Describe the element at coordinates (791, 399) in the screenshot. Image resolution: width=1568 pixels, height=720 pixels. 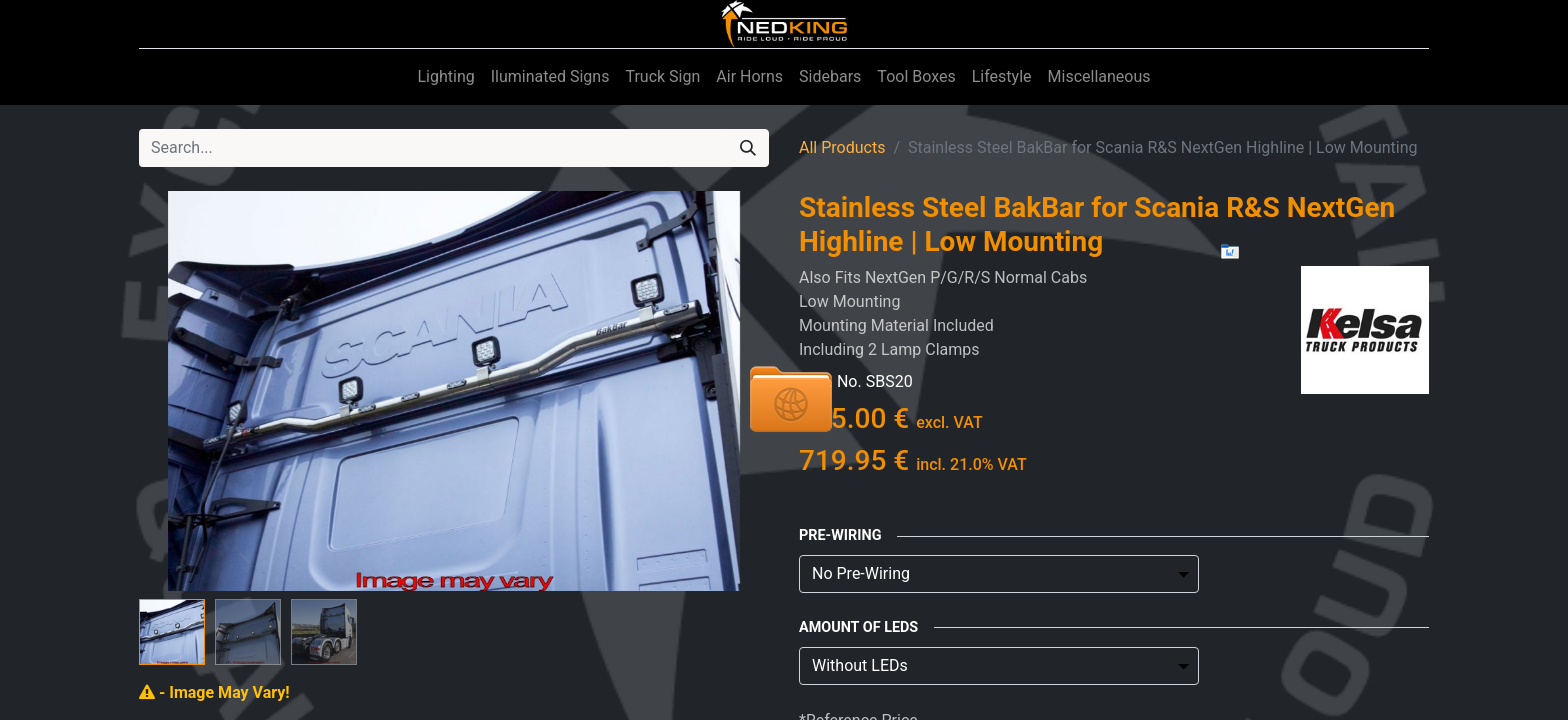
I see `open folder containing html or web files` at that location.